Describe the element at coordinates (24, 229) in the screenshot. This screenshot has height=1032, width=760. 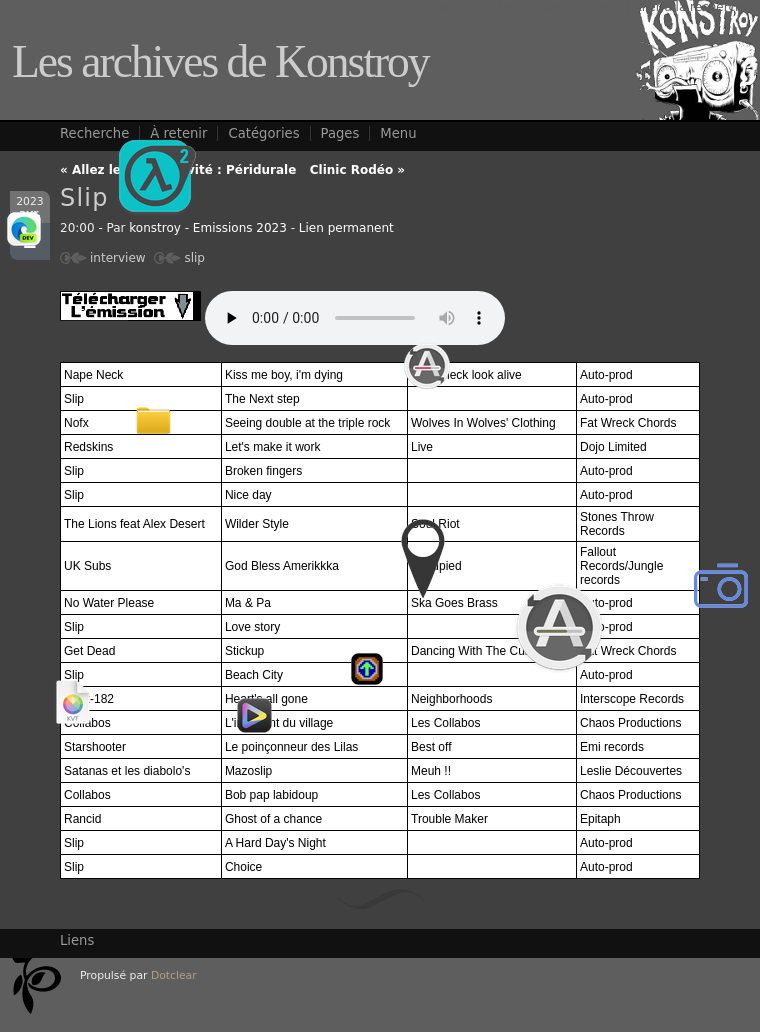
I see `open microsoft edge dev browser` at that location.